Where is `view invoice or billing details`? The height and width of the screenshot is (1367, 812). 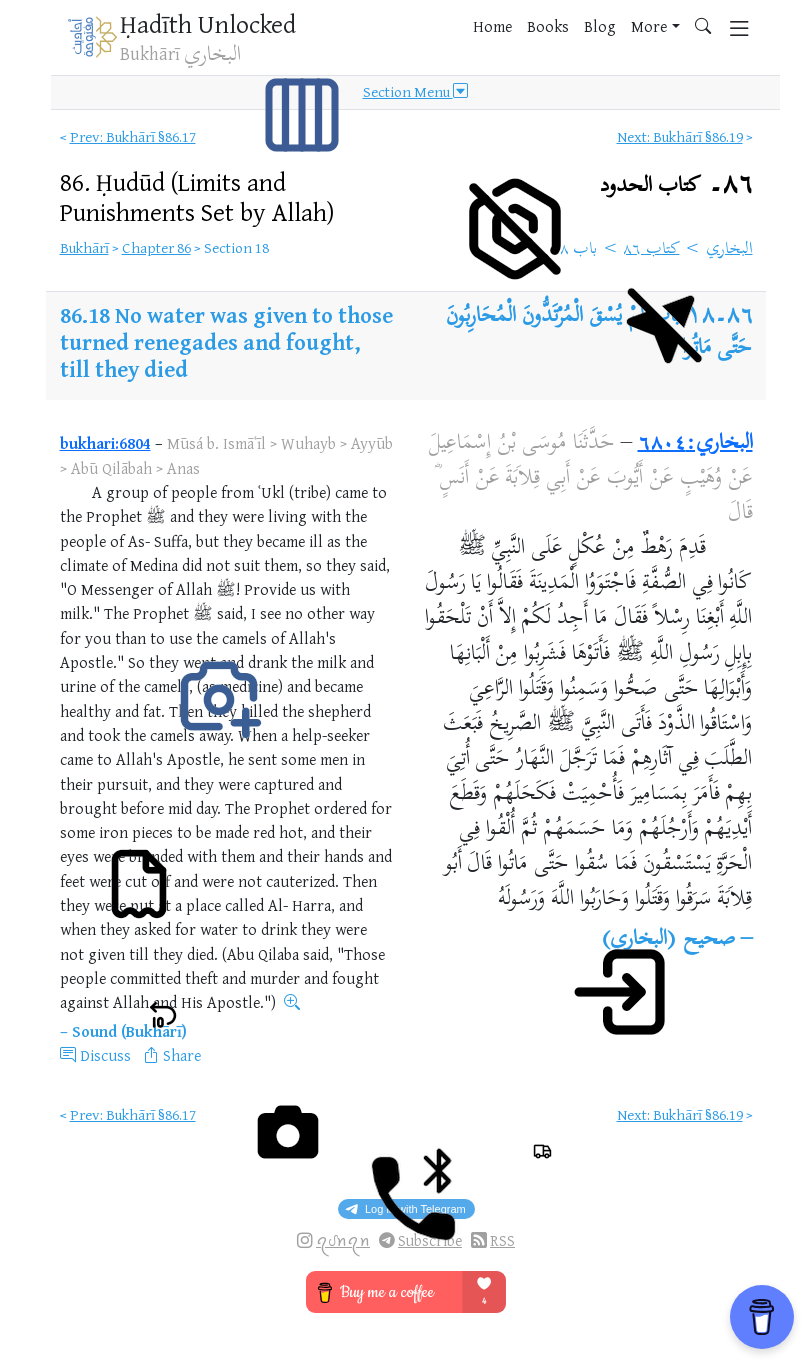 view invoice or billing details is located at coordinates (139, 884).